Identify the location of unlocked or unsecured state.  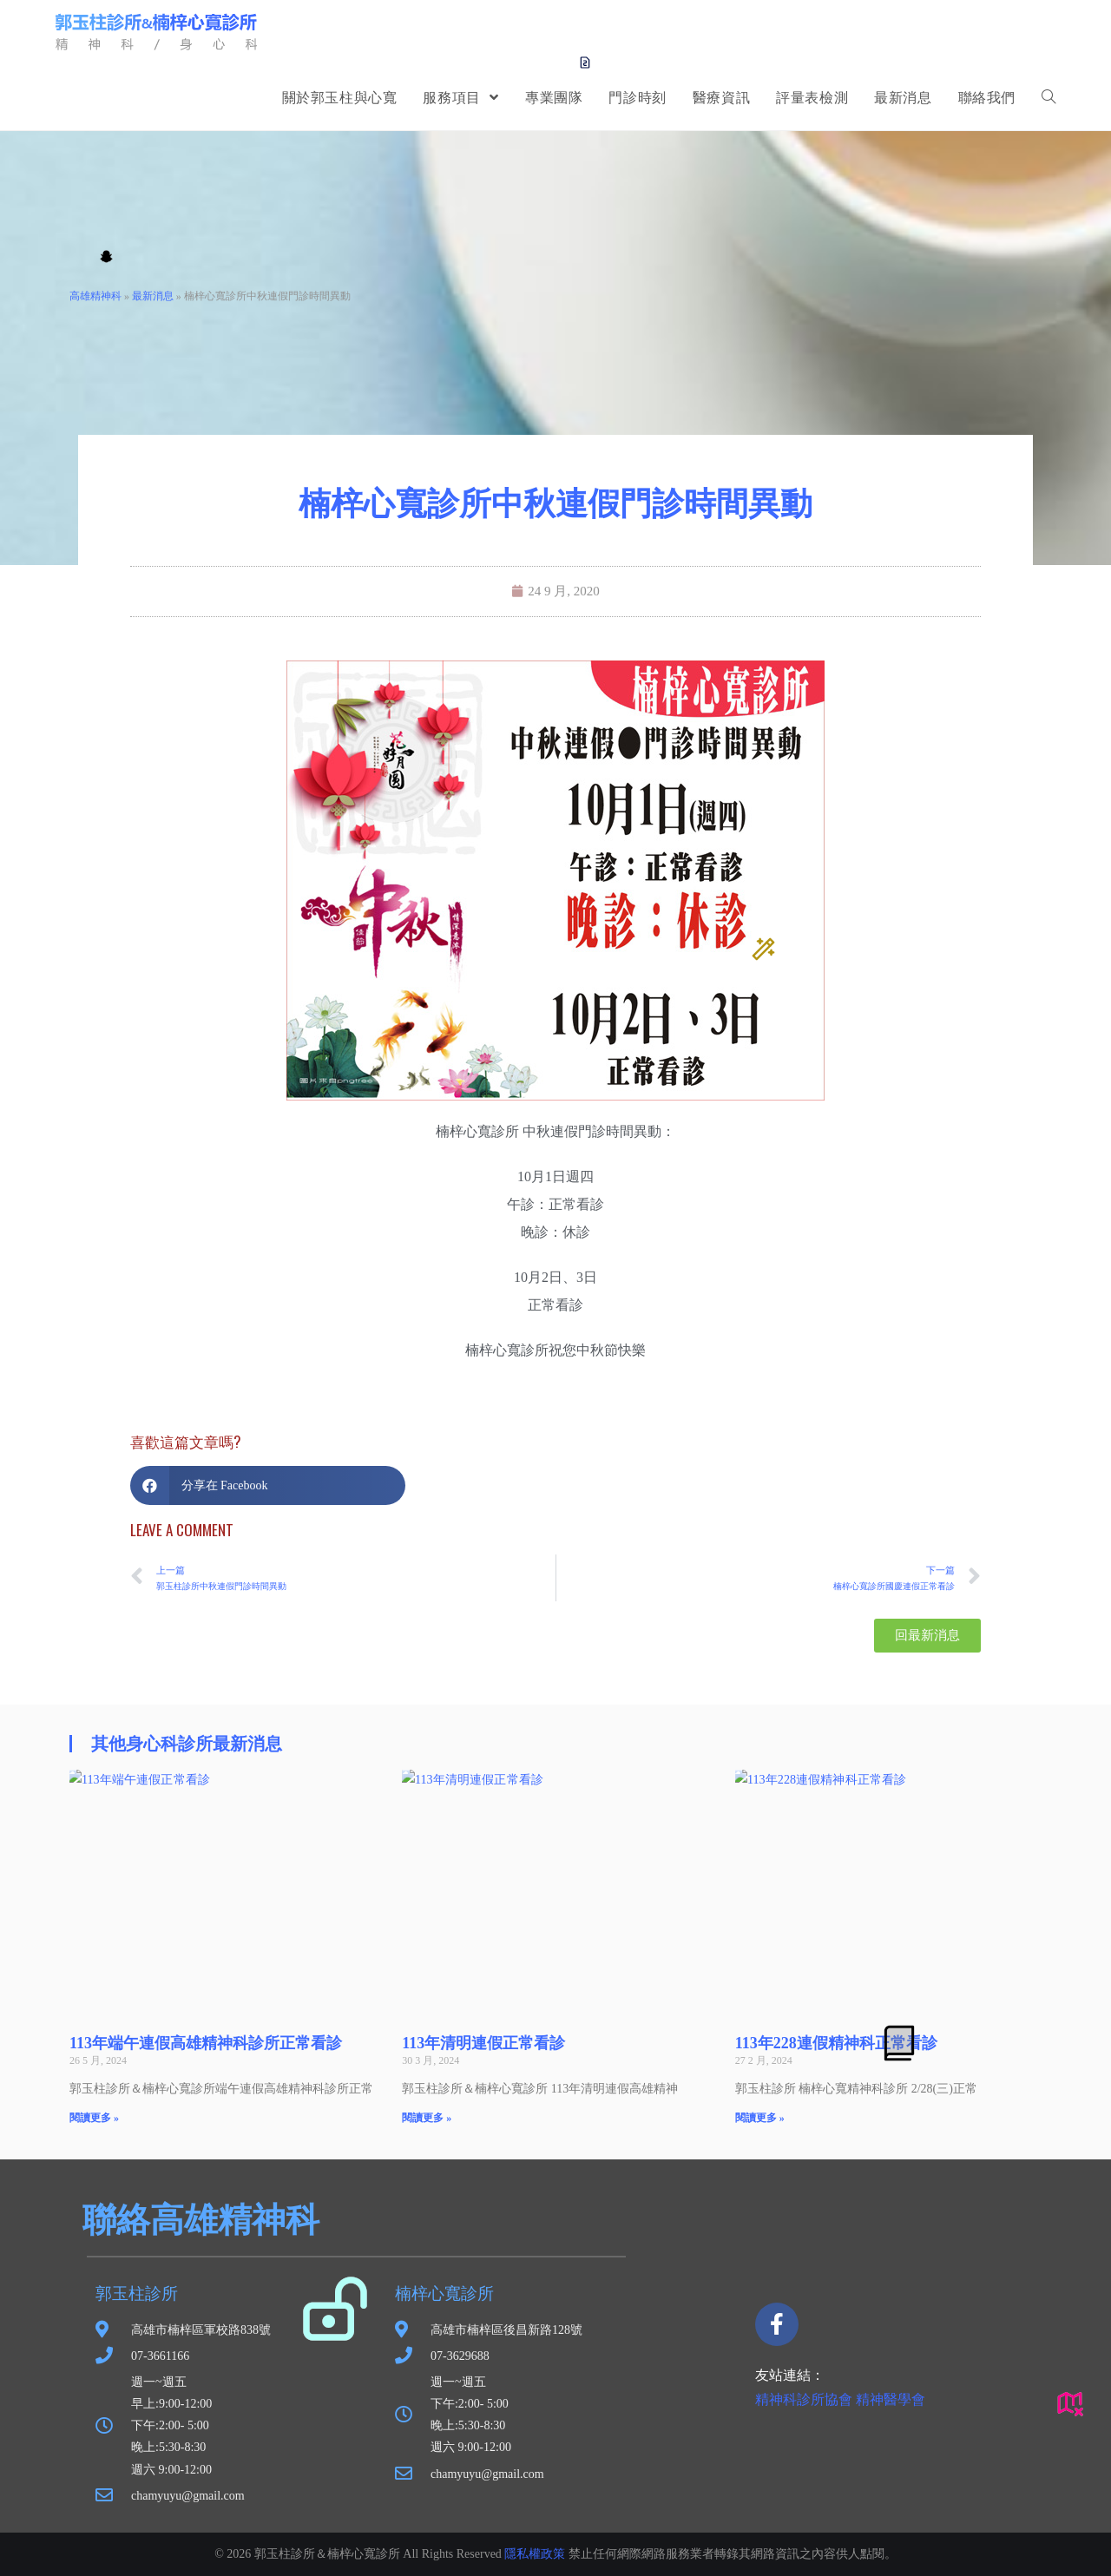
(335, 2309).